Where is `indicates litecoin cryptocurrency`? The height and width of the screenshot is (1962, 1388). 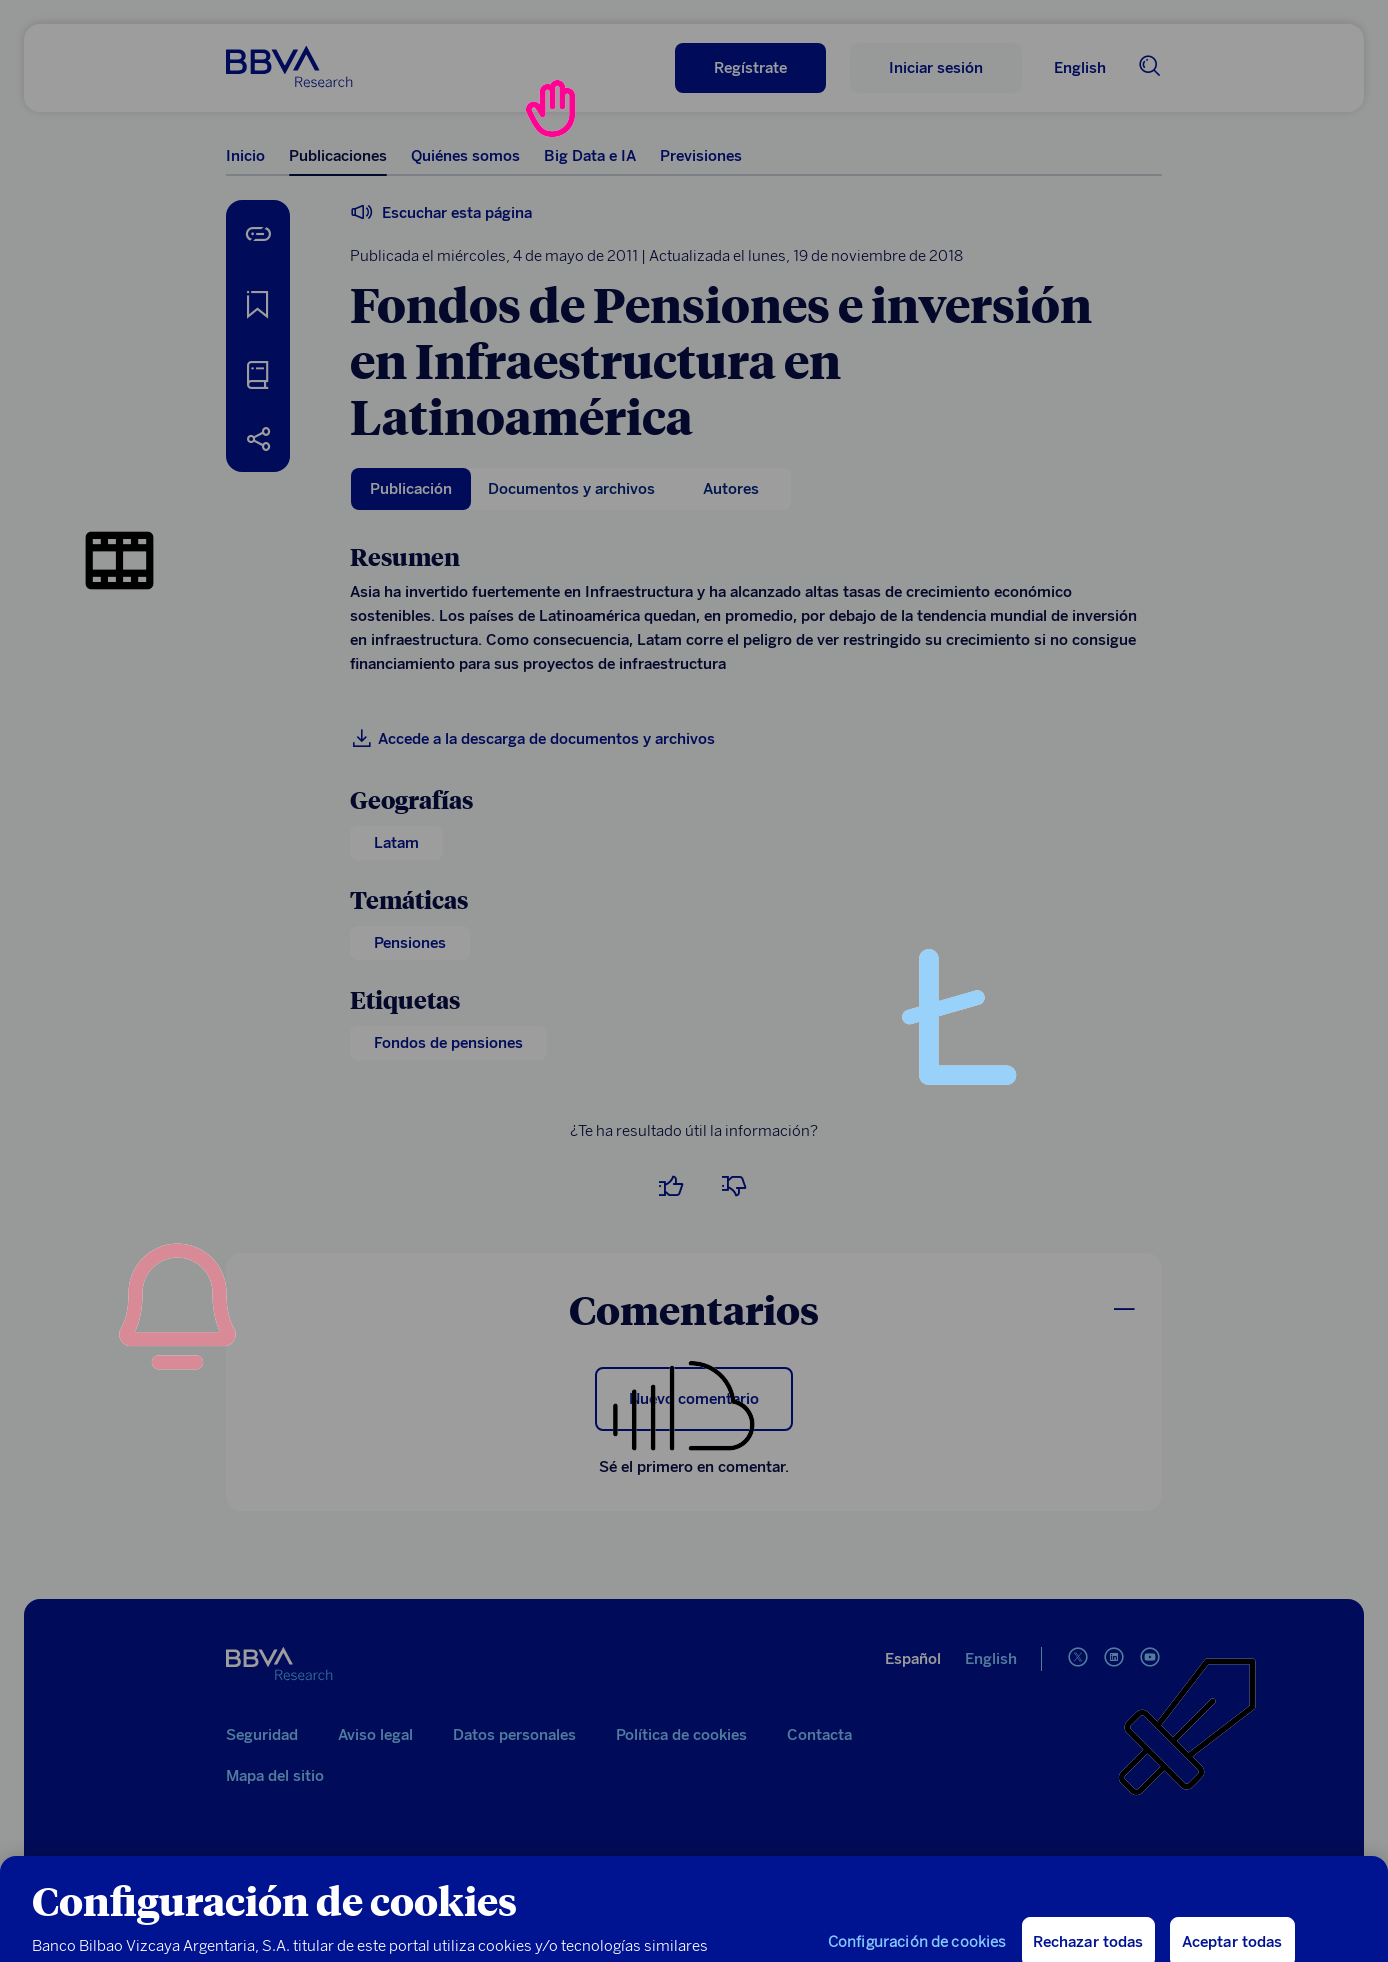 indicates litecoin cryptocurrency is located at coordinates (958, 1017).